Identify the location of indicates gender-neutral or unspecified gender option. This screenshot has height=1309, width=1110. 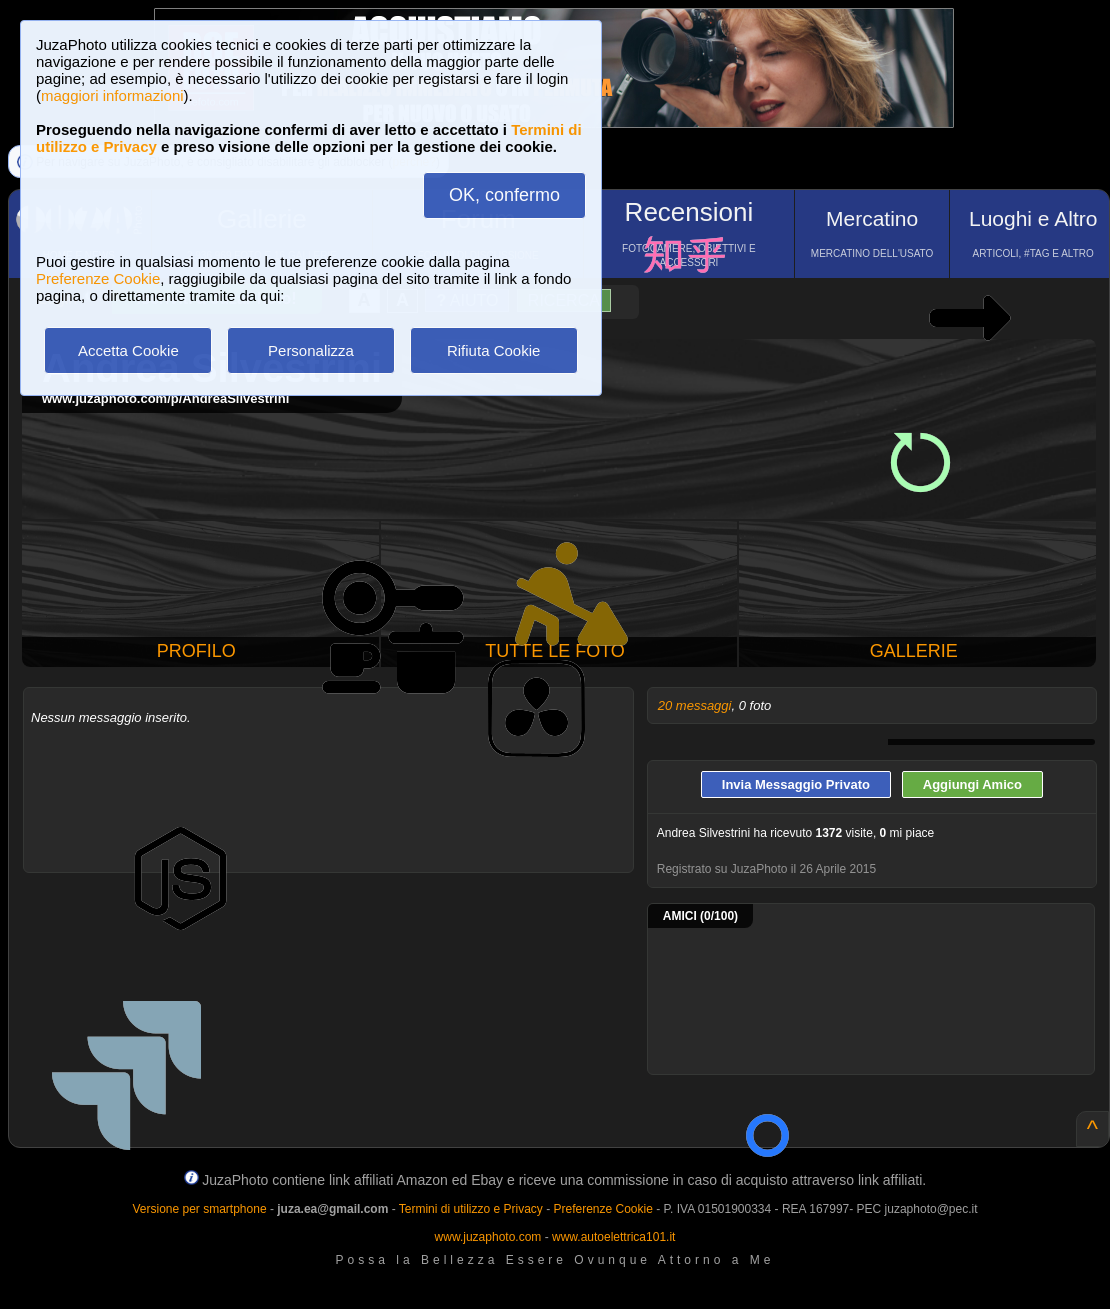
(767, 1135).